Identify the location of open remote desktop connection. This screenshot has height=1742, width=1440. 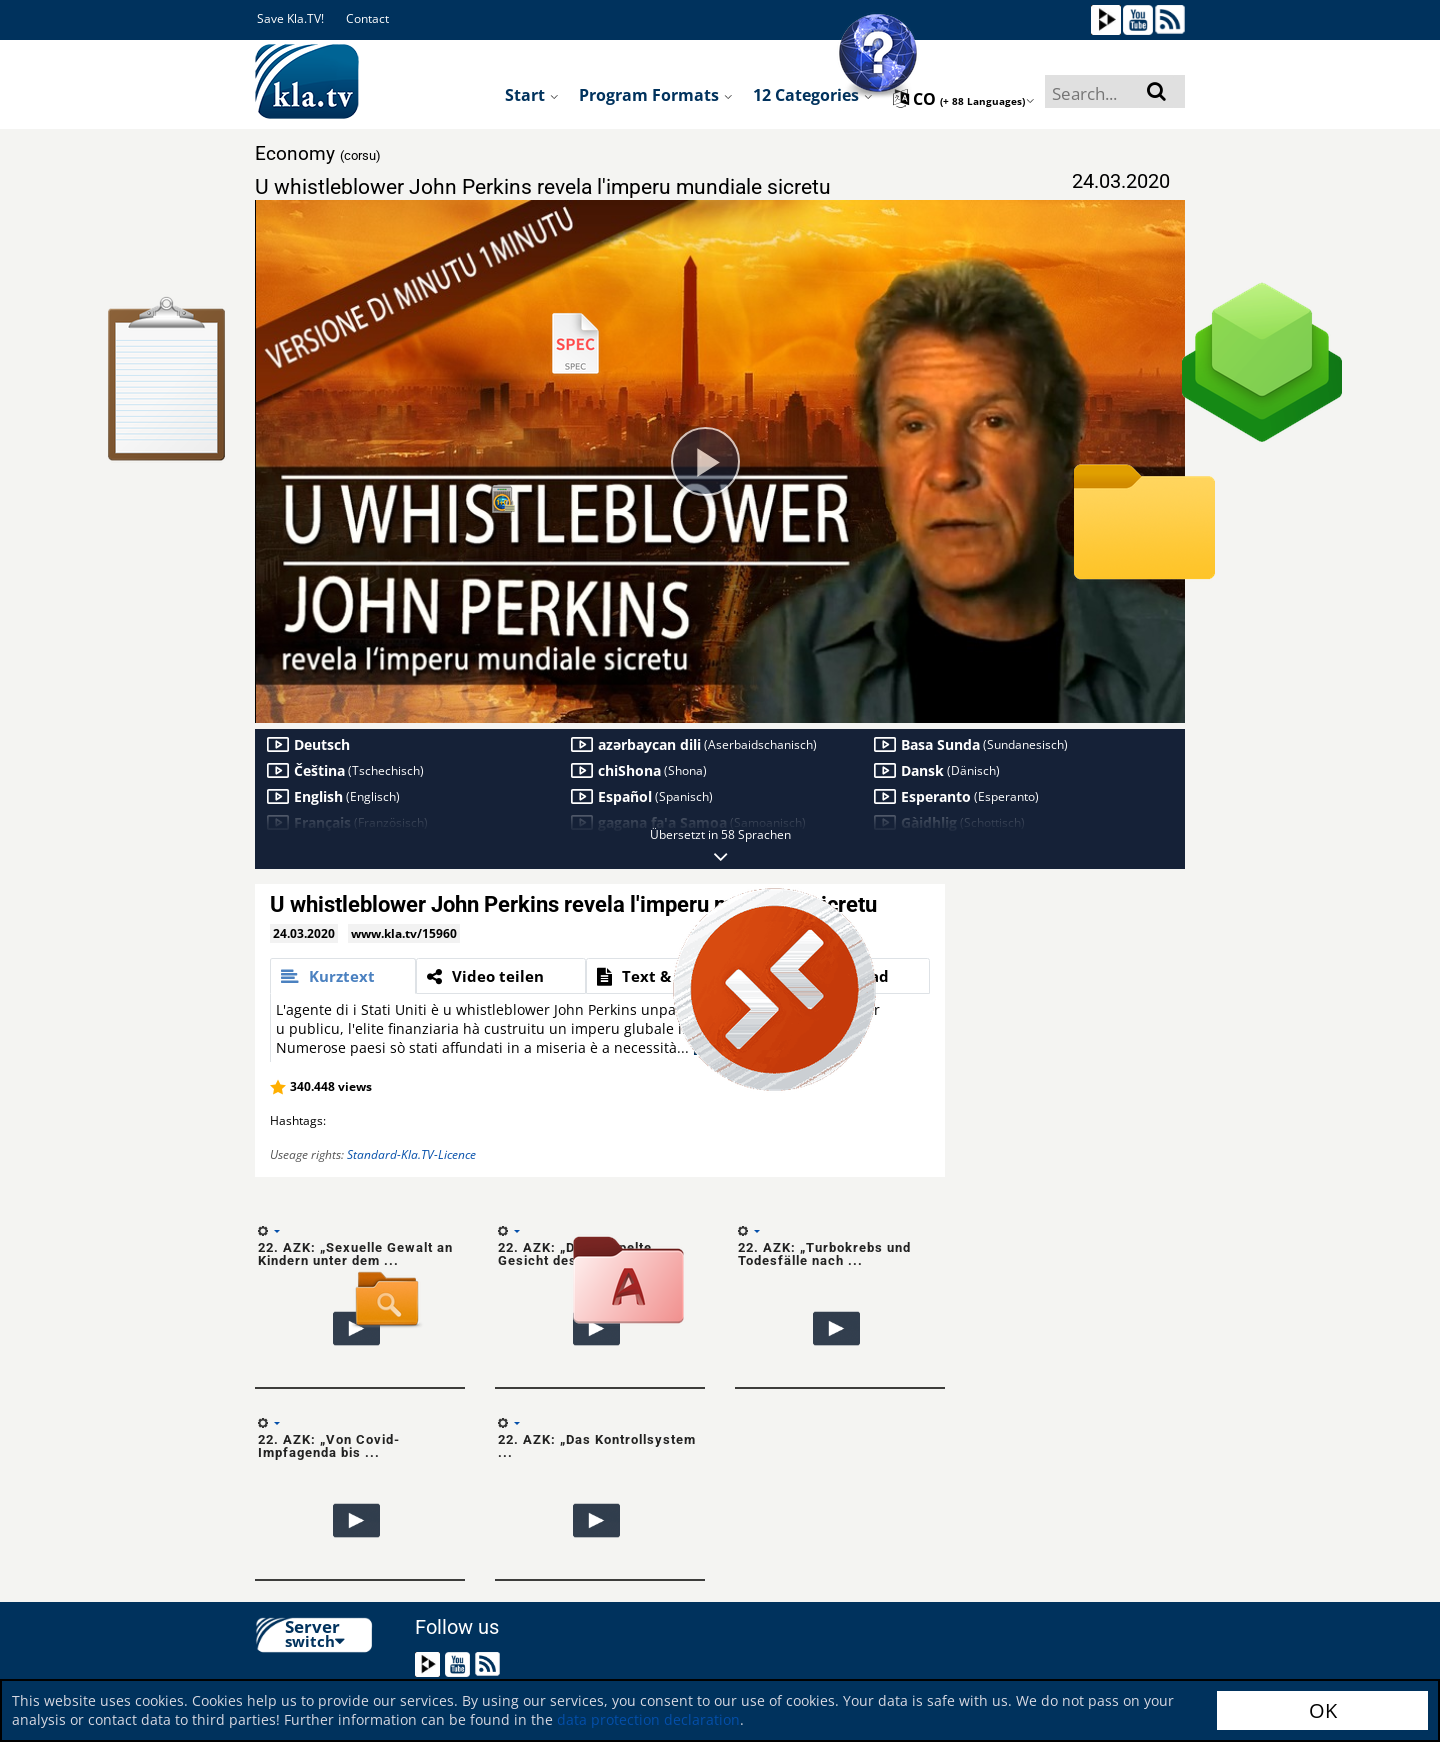
(774, 989).